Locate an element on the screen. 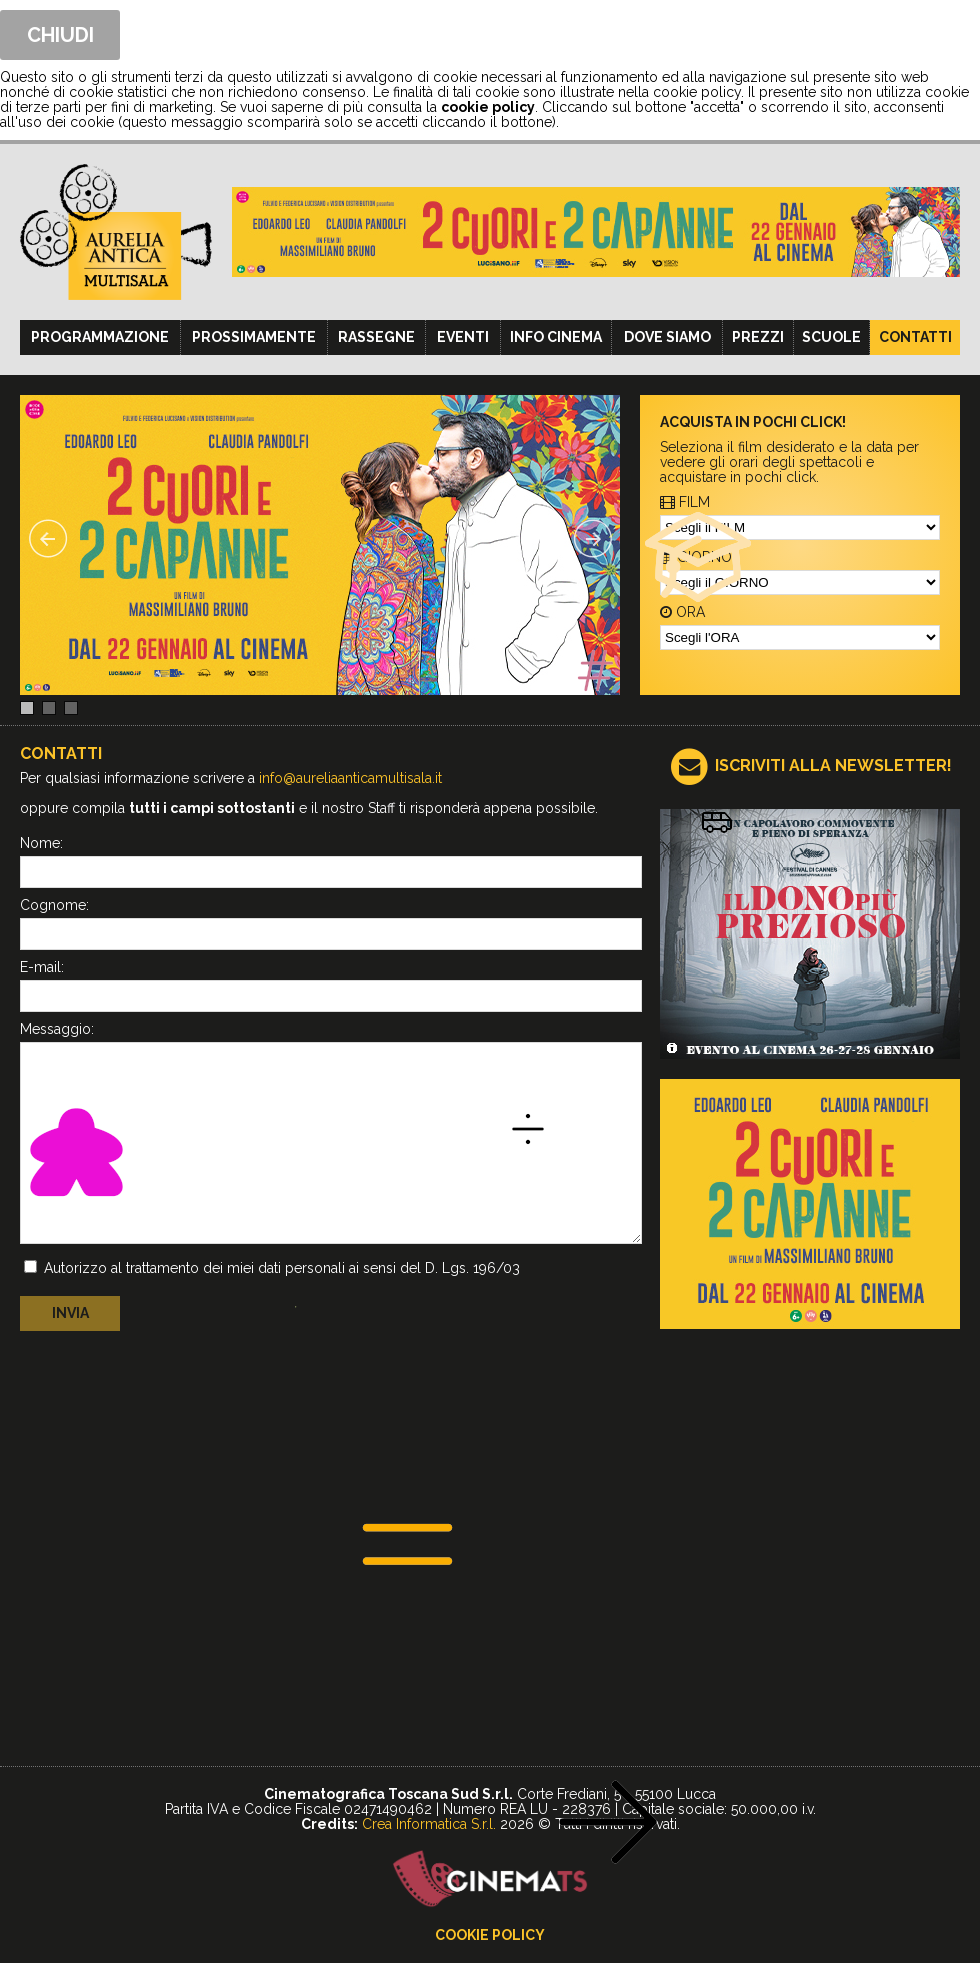 The width and height of the screenshot is (980, 1963). perform division calculation is located at coordinates (528, 1129).